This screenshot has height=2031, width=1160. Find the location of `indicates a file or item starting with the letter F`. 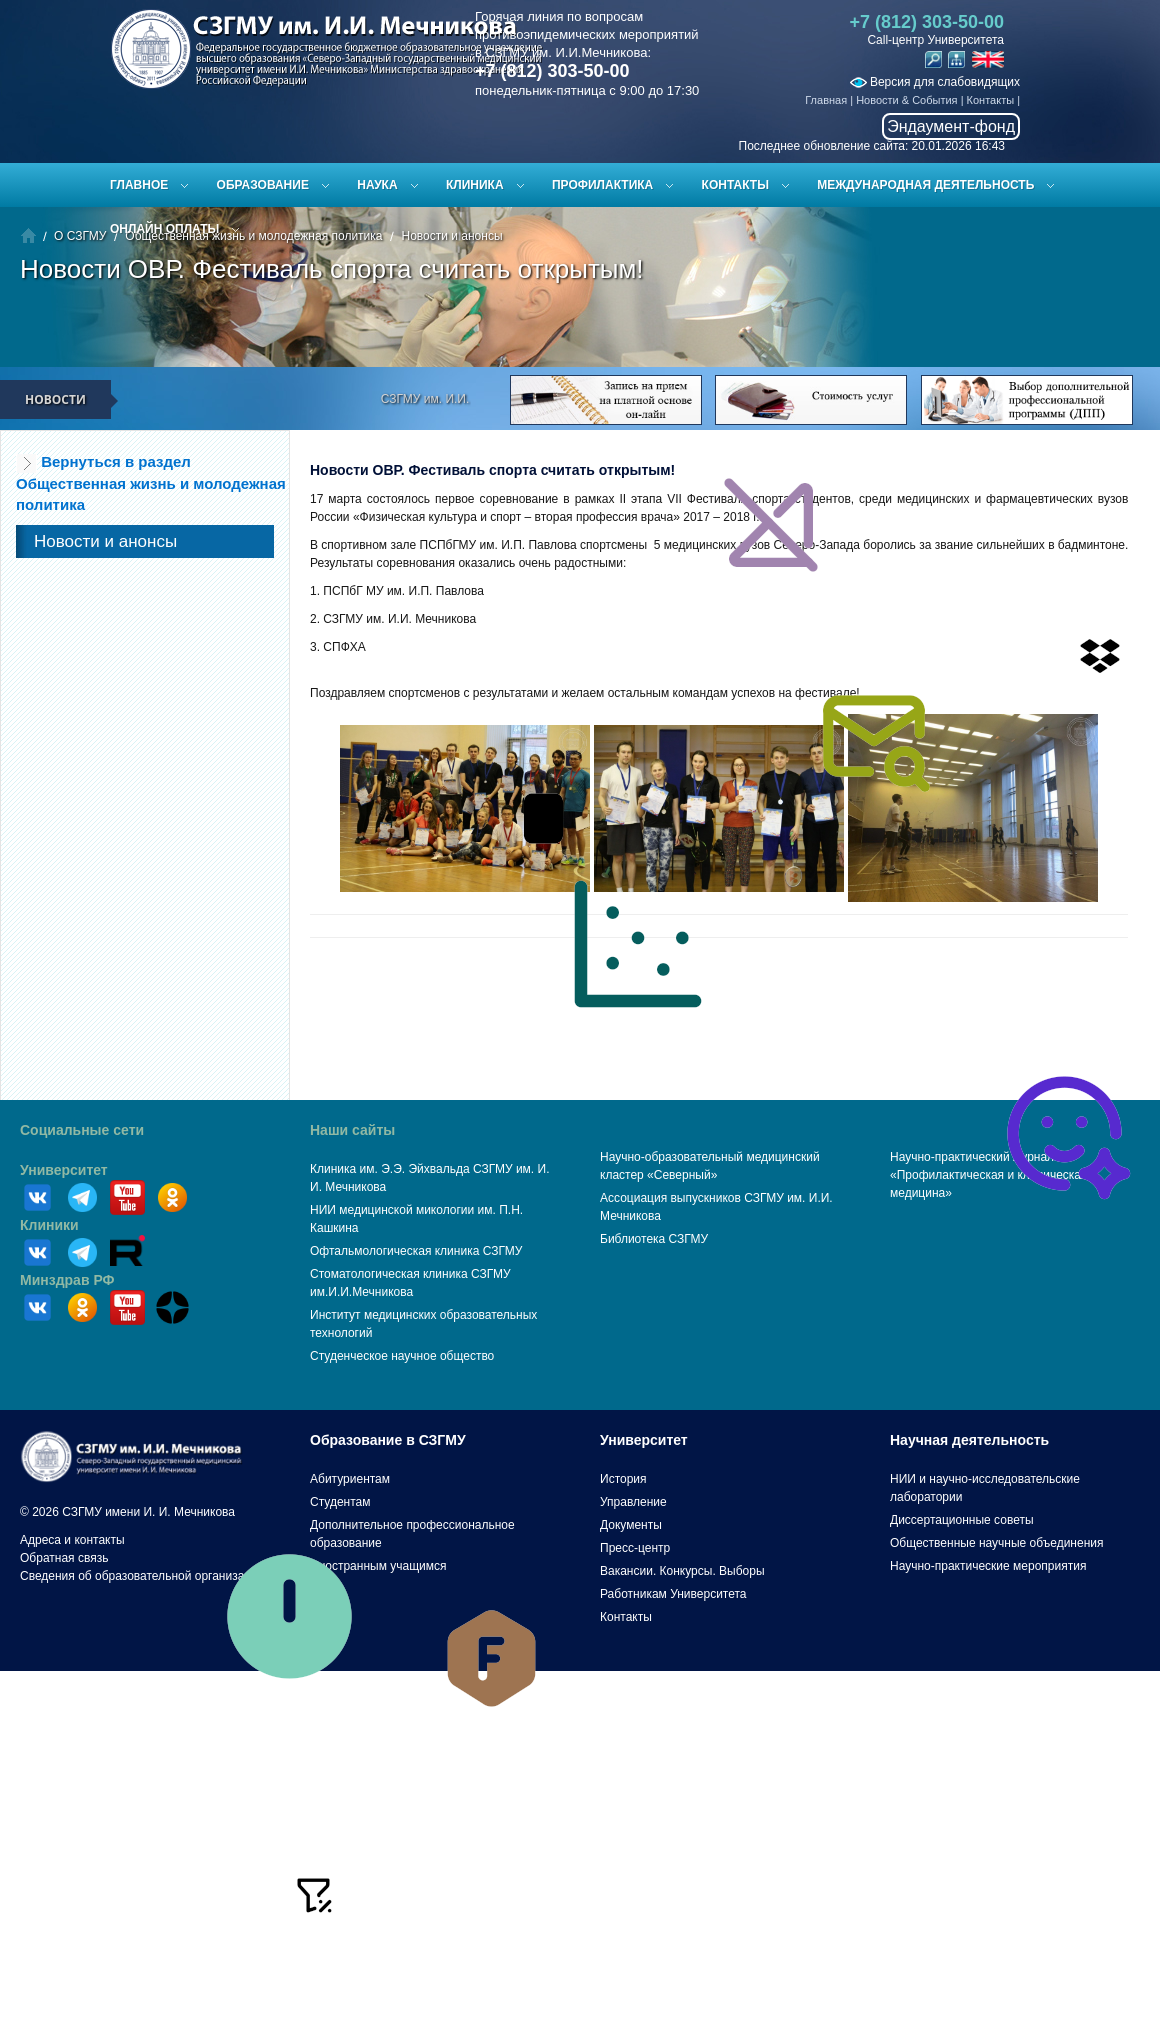

indicates a file or item starting with the letter F is located at coordinates (491, 1658).